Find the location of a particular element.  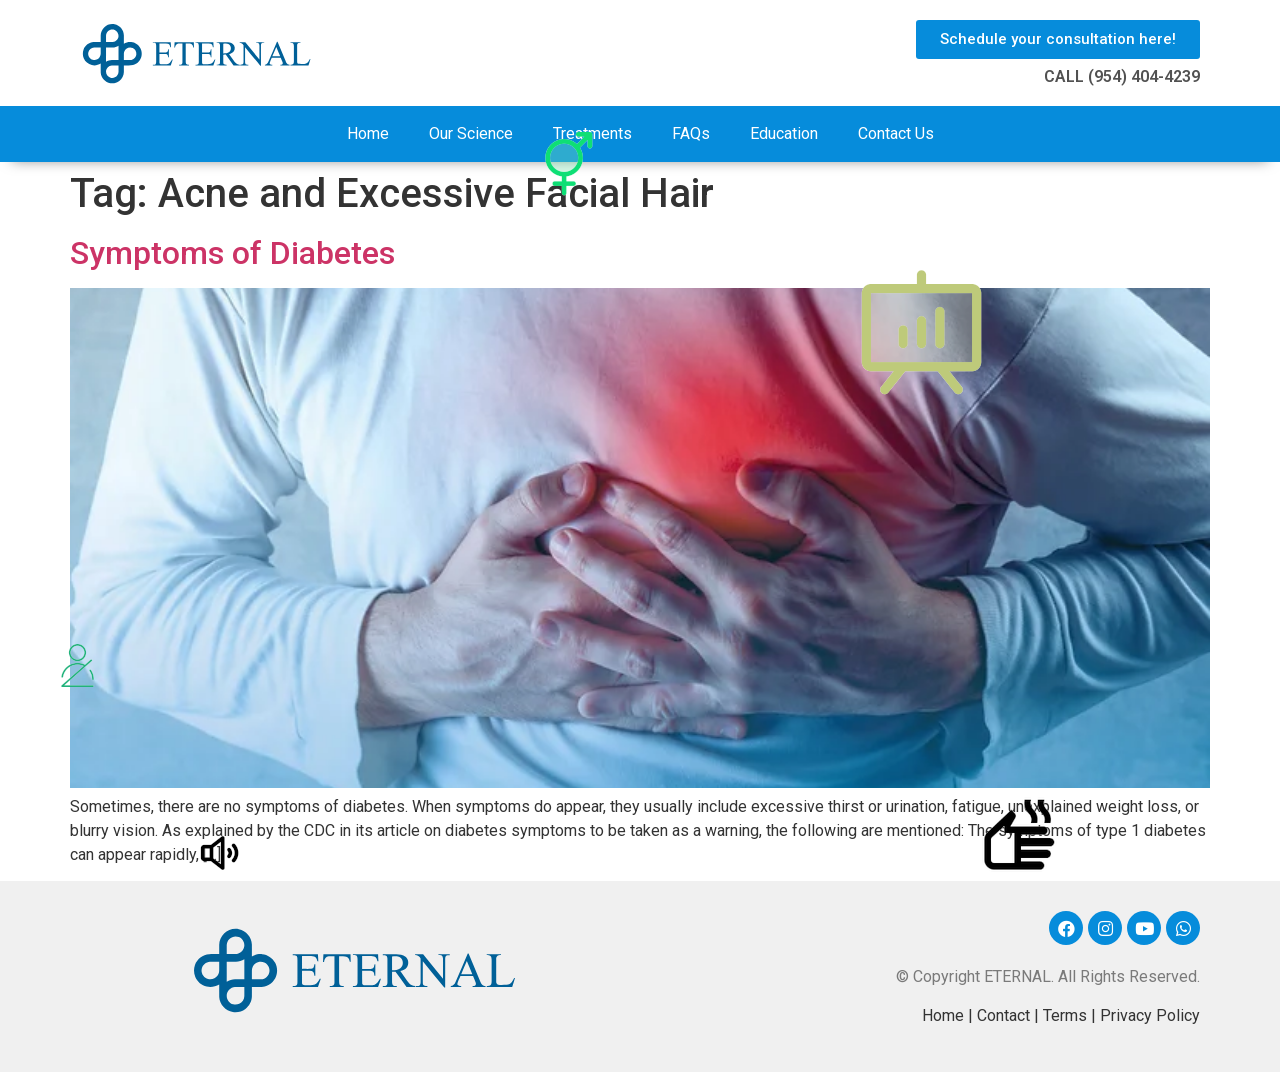

indicates hand dryer available is located at coordinates (1021, 833).